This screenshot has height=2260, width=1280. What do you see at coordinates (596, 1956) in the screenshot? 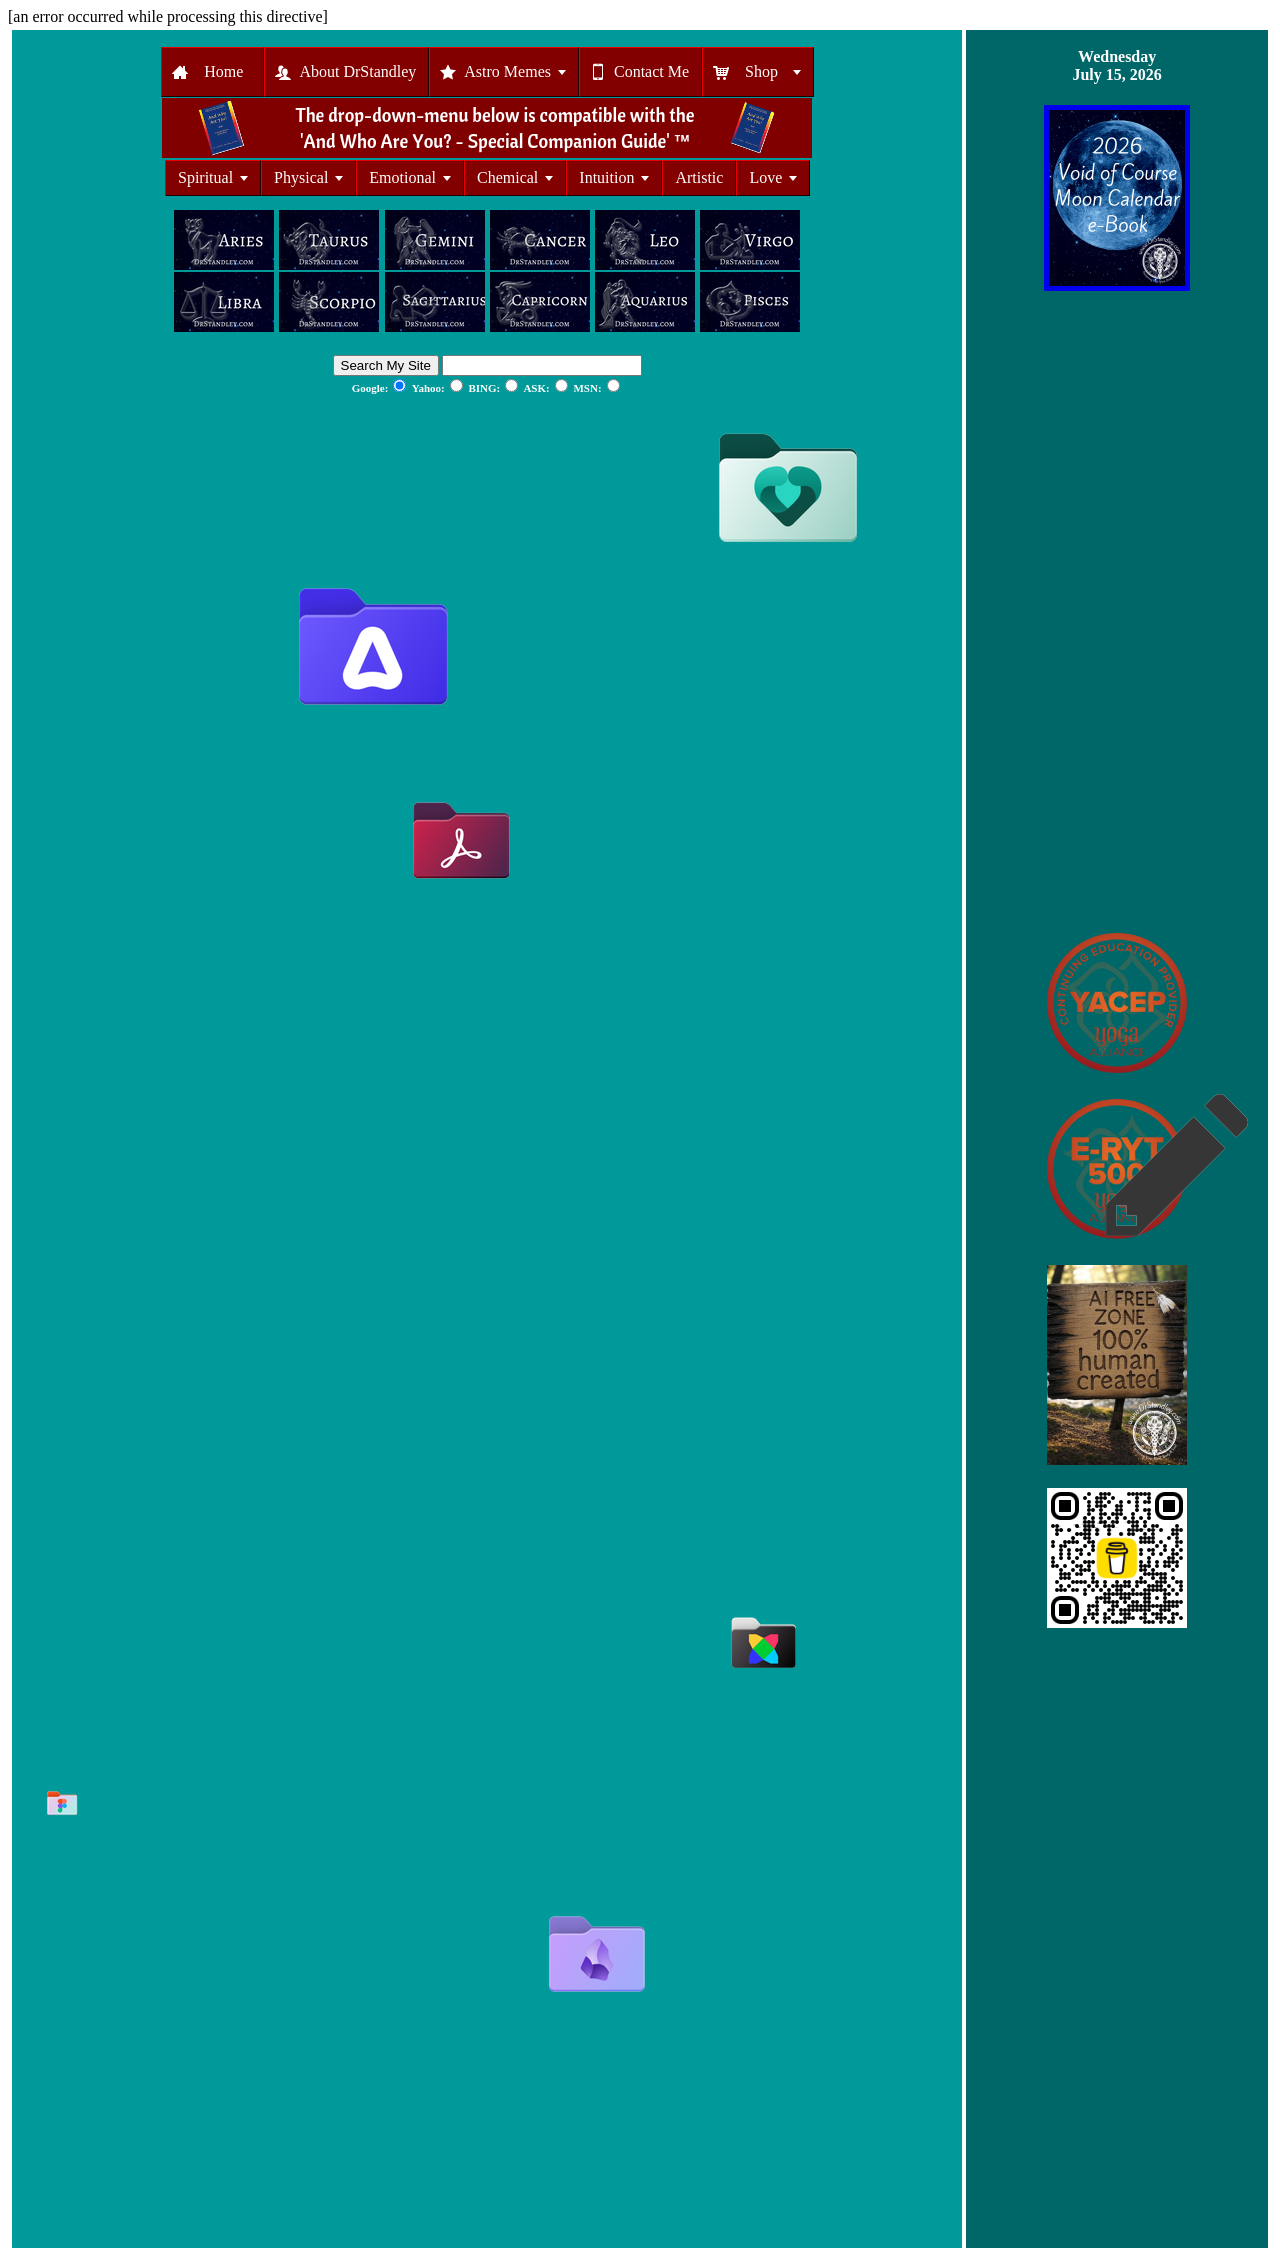
I see `open obsidian vault folder` at bounding box center [596, 1956].